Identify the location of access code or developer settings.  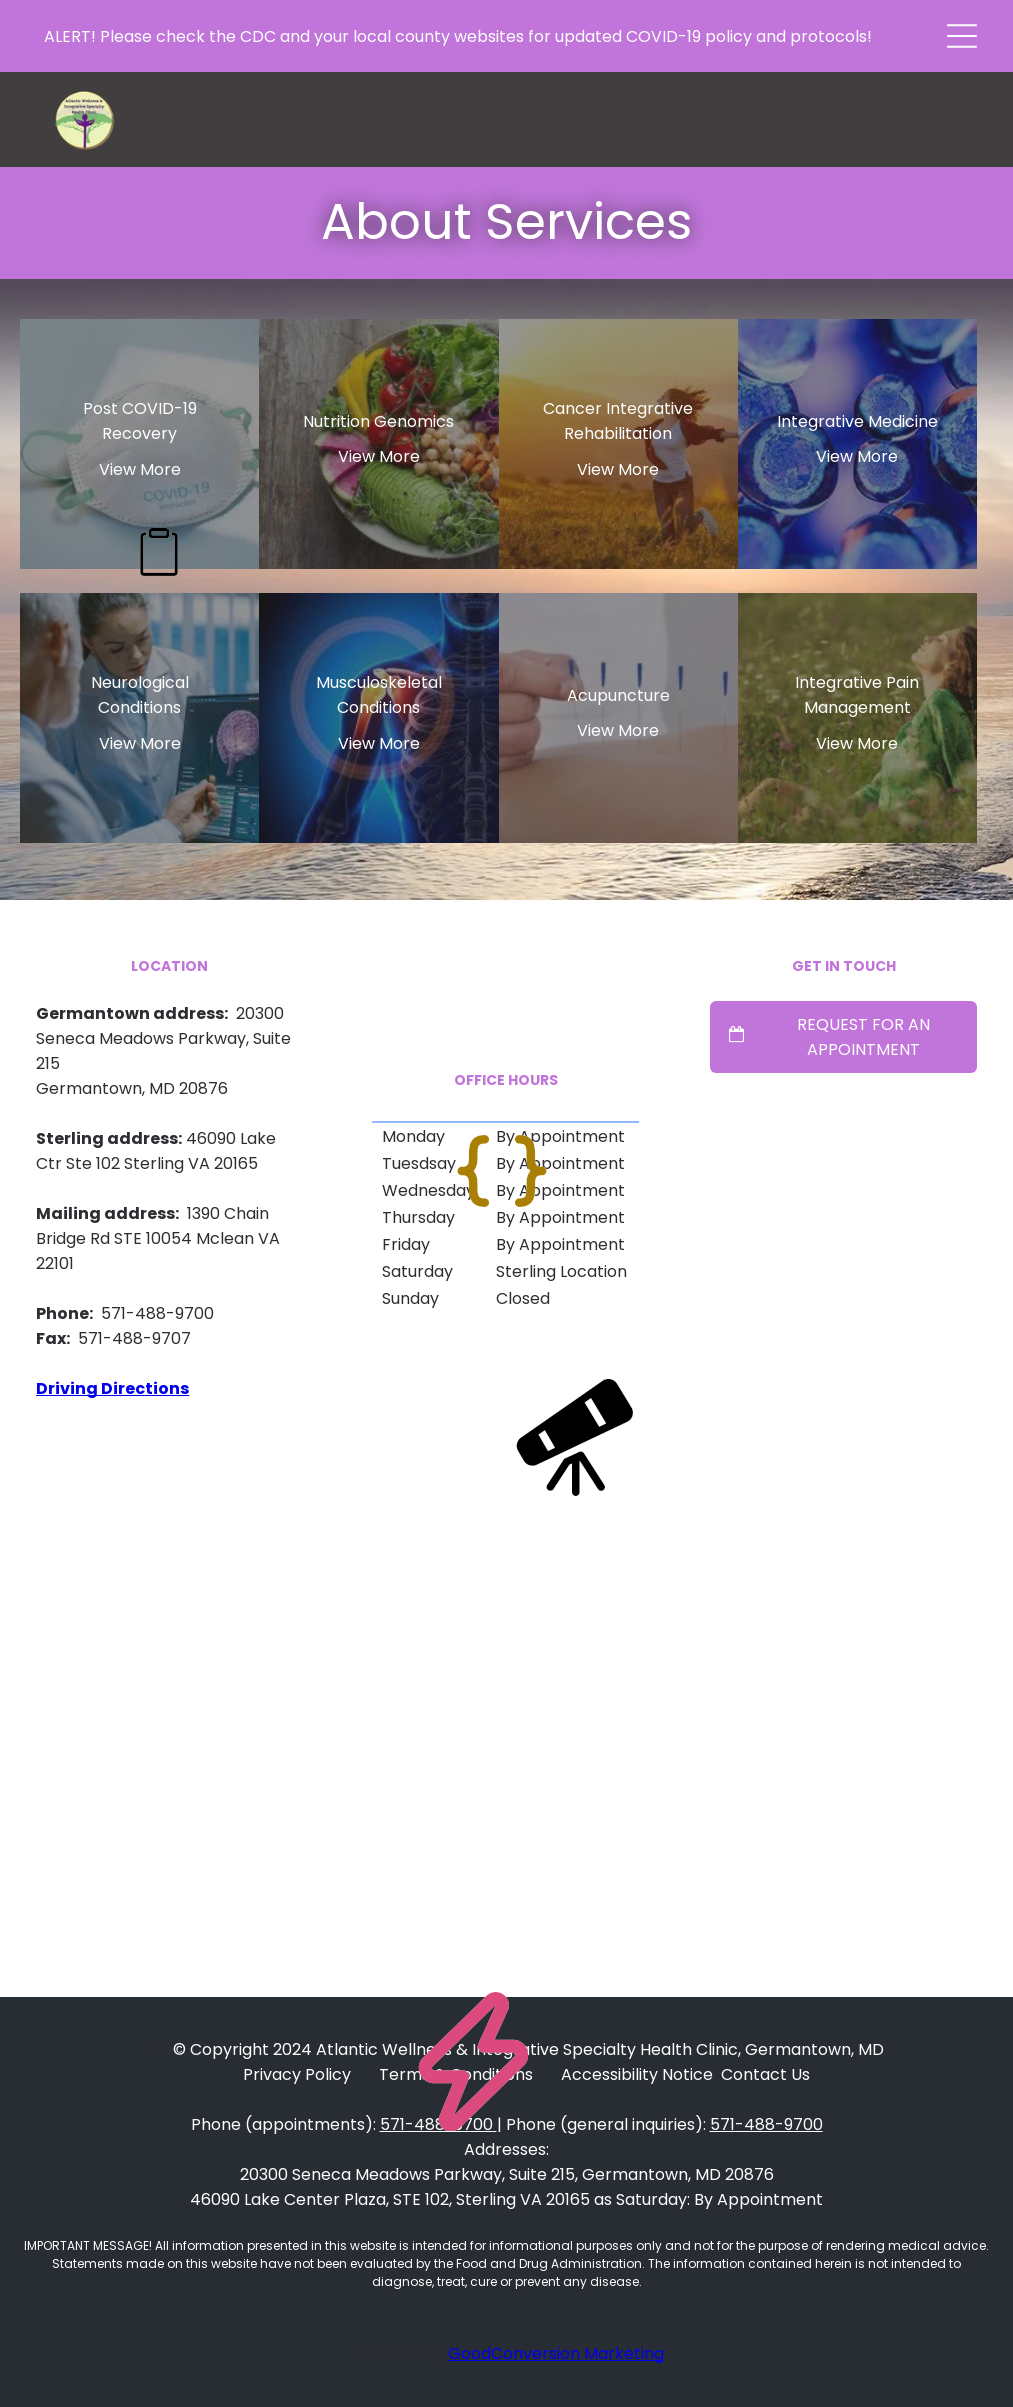
(502, 1171).